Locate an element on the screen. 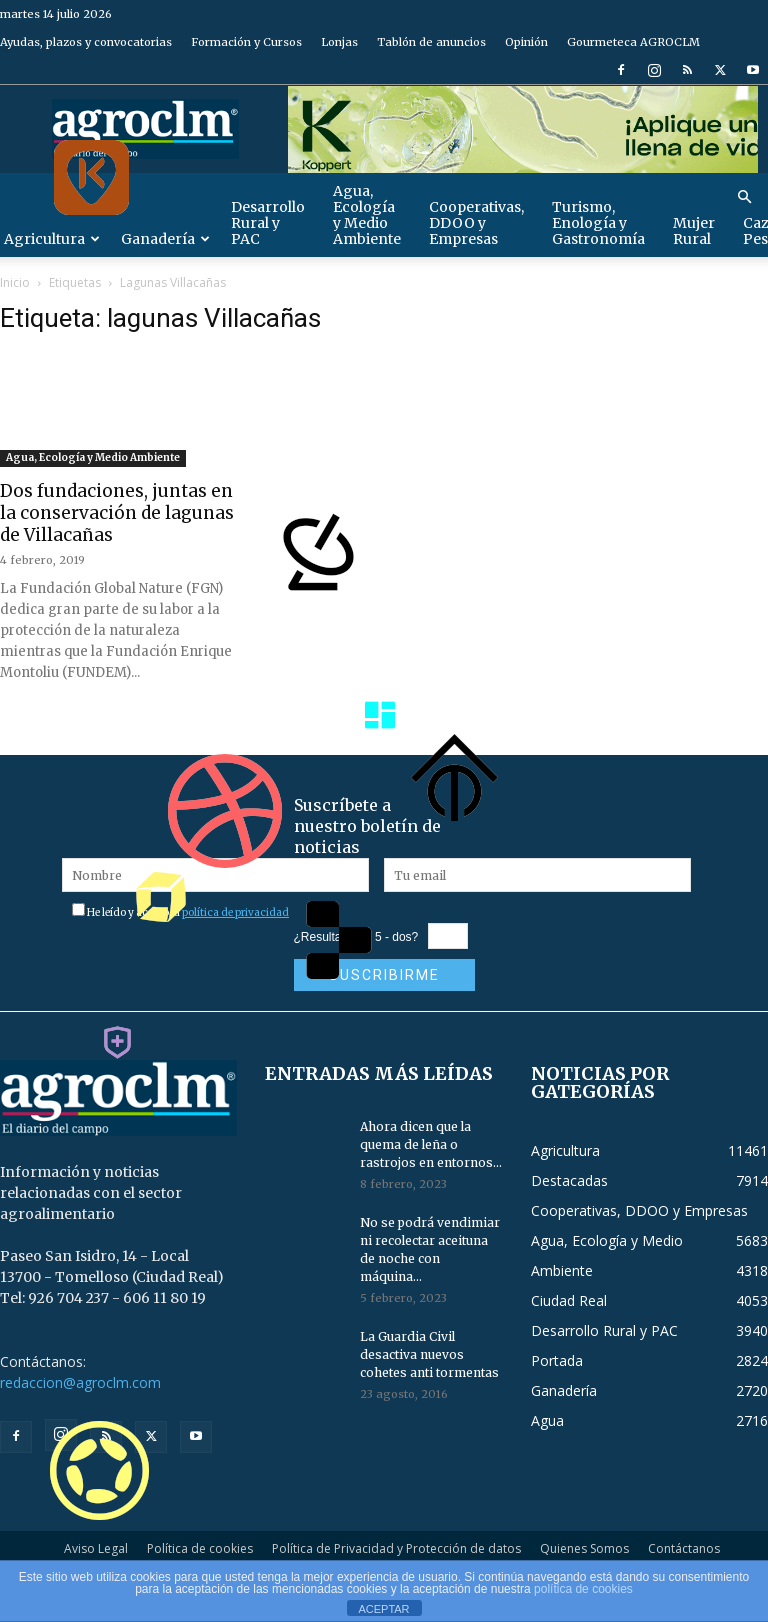  visit dribbble profile or portfolio is located at coordinates (225, 811).